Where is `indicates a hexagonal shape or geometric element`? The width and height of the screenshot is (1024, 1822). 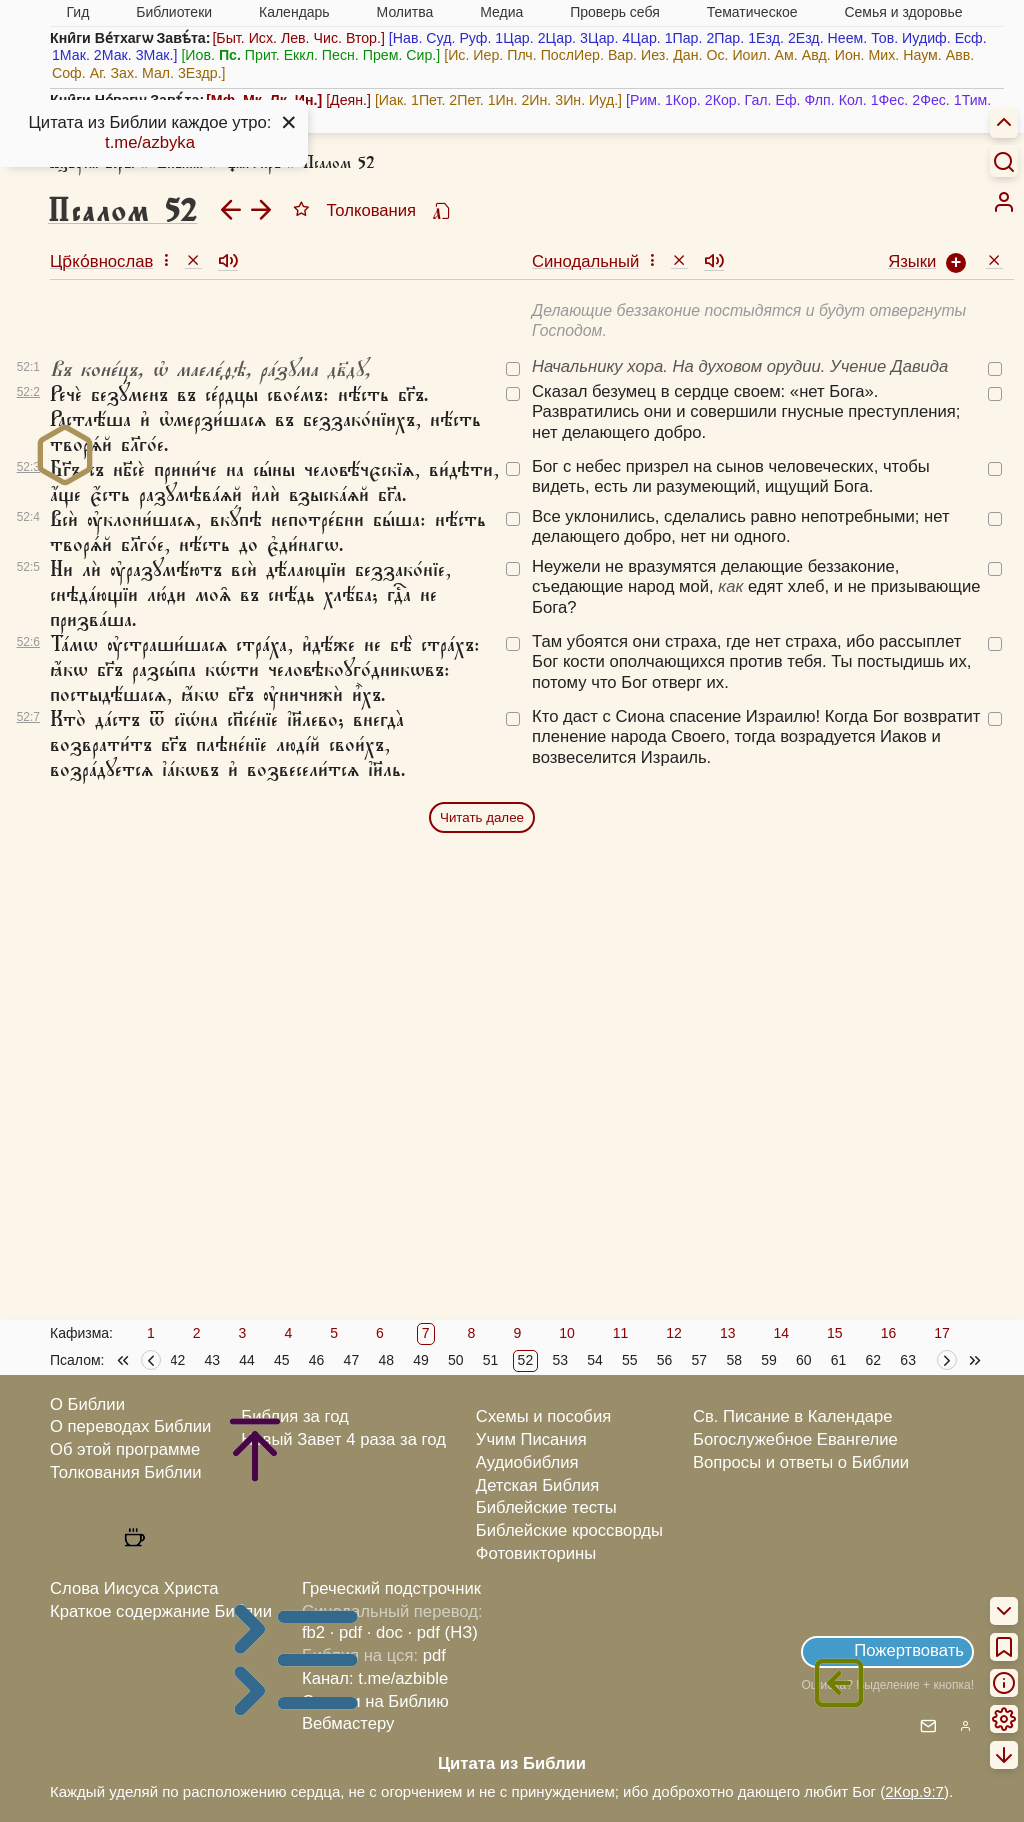
indicates a hexagonal shape or geometric element is located at coordinates (65, 455).